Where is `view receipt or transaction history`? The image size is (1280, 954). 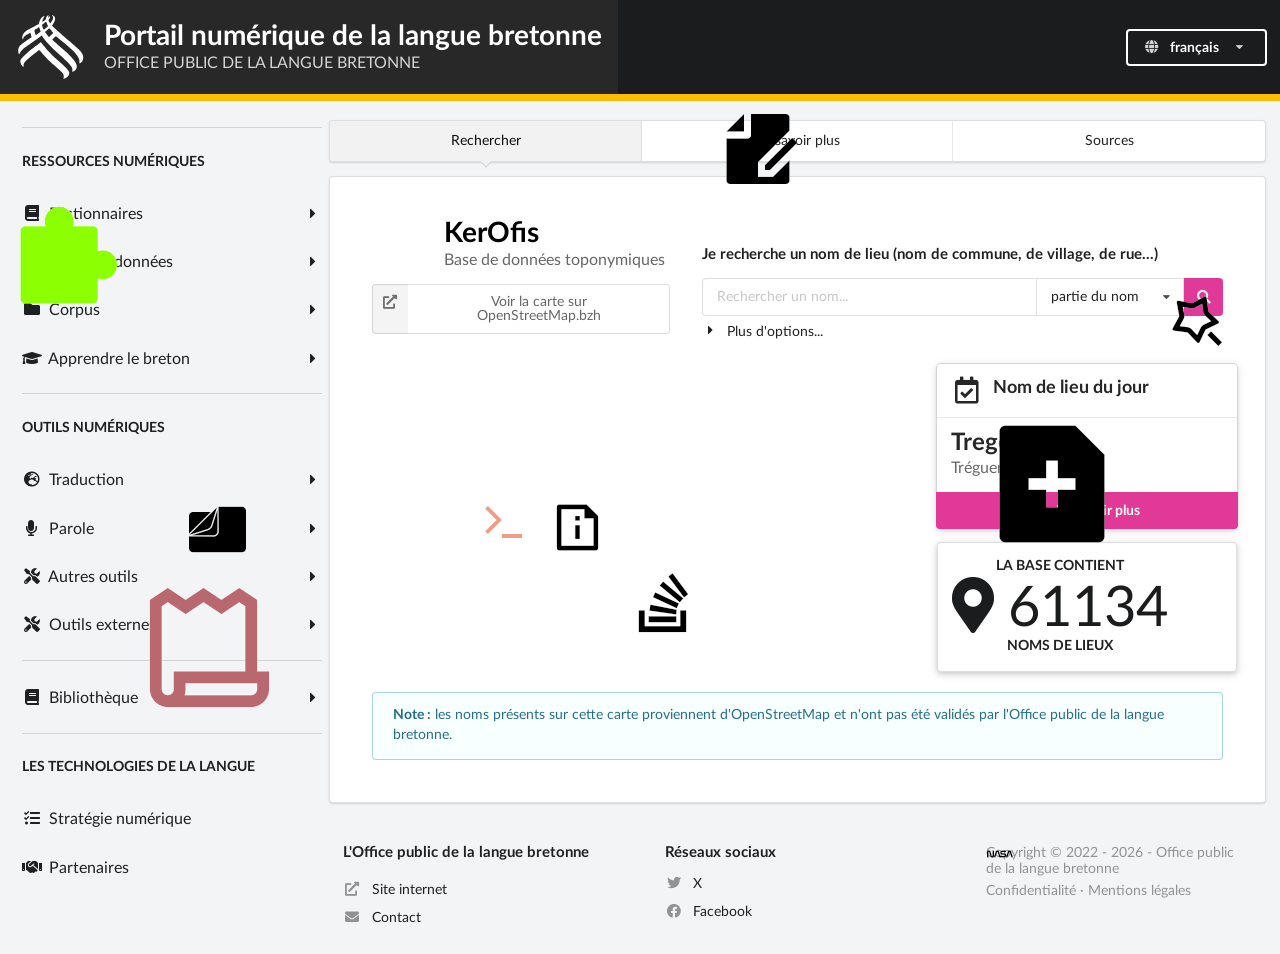 view receipt or transaction history is located at coordinates (203, 647).